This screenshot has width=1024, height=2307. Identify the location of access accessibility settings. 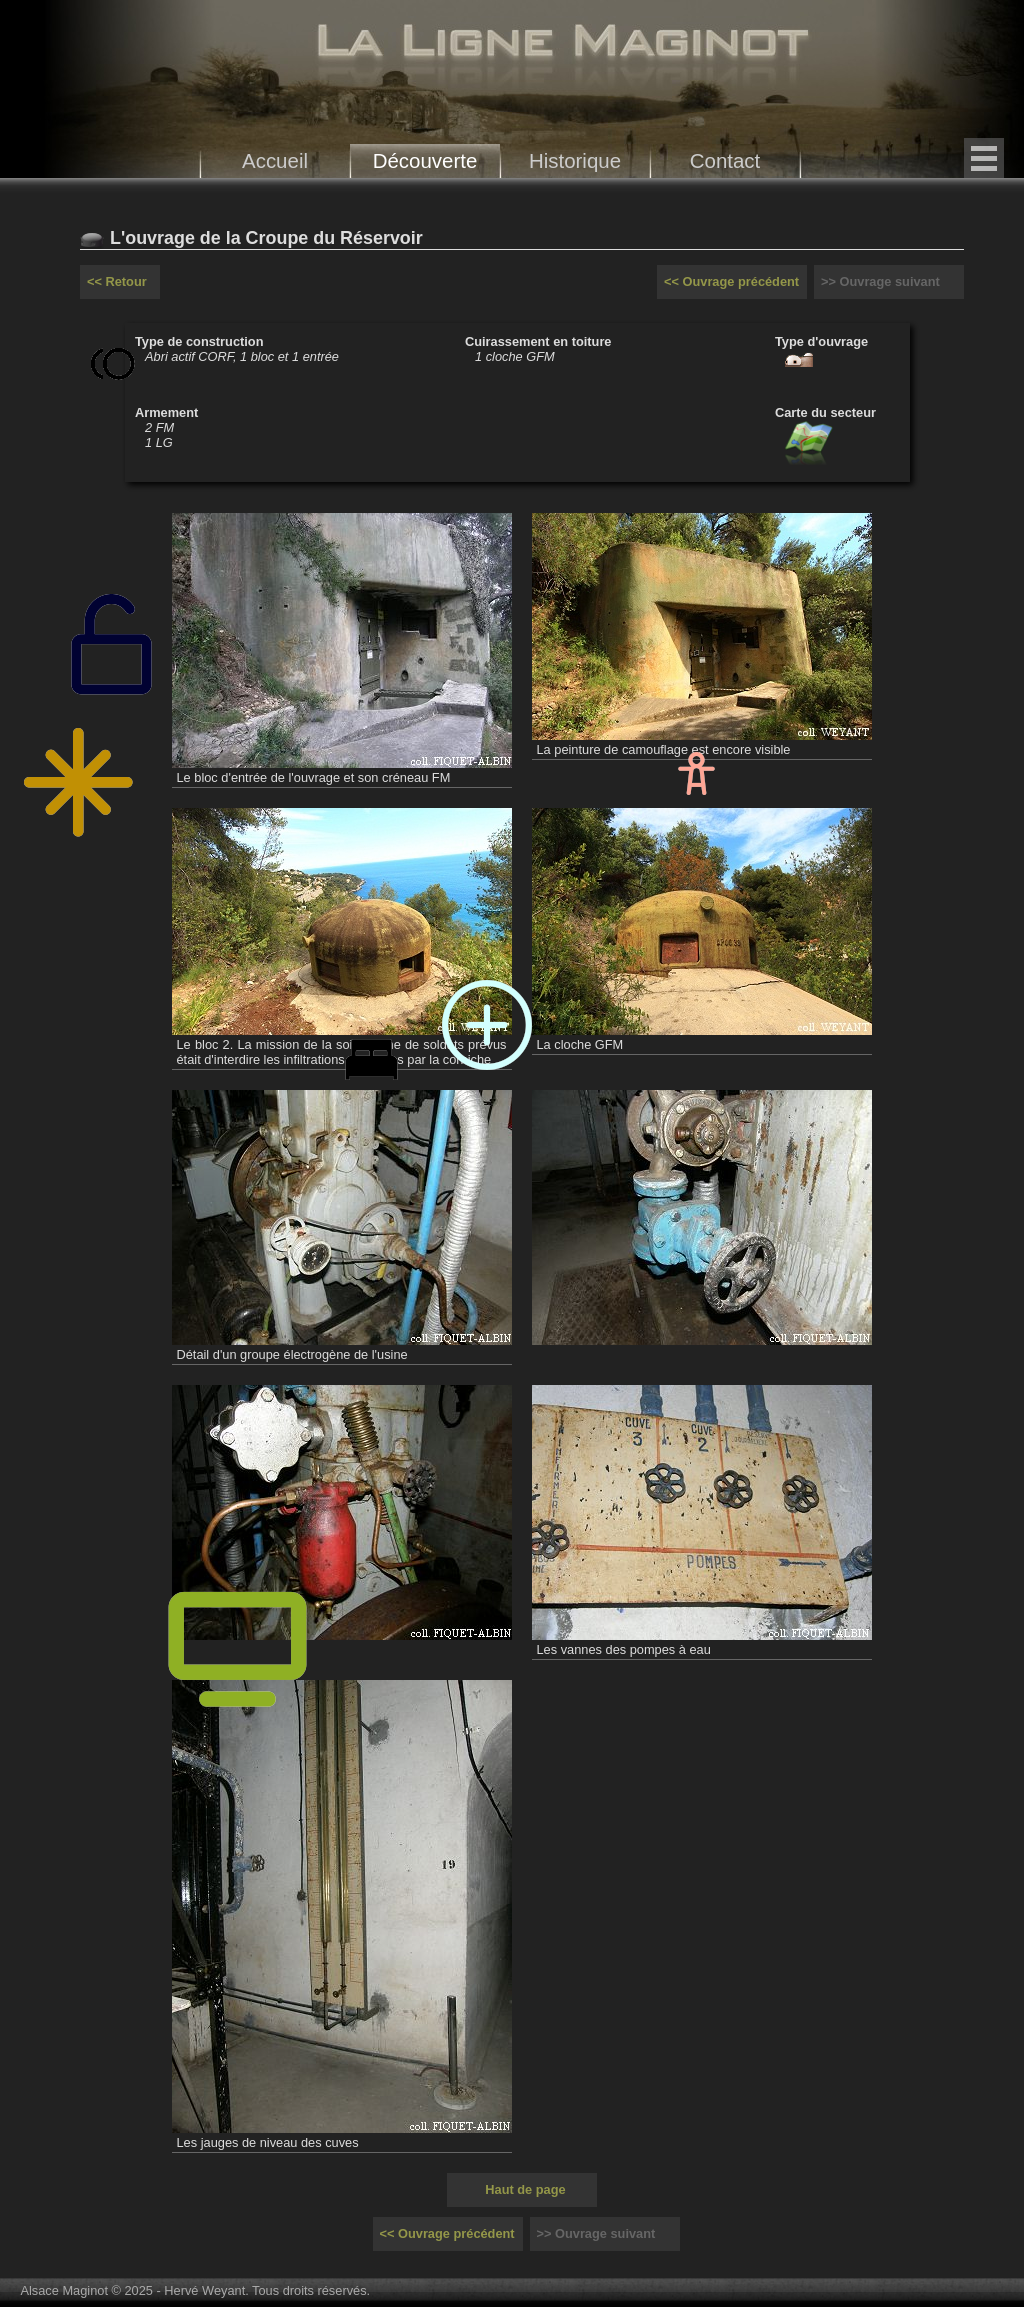
(696, 773).